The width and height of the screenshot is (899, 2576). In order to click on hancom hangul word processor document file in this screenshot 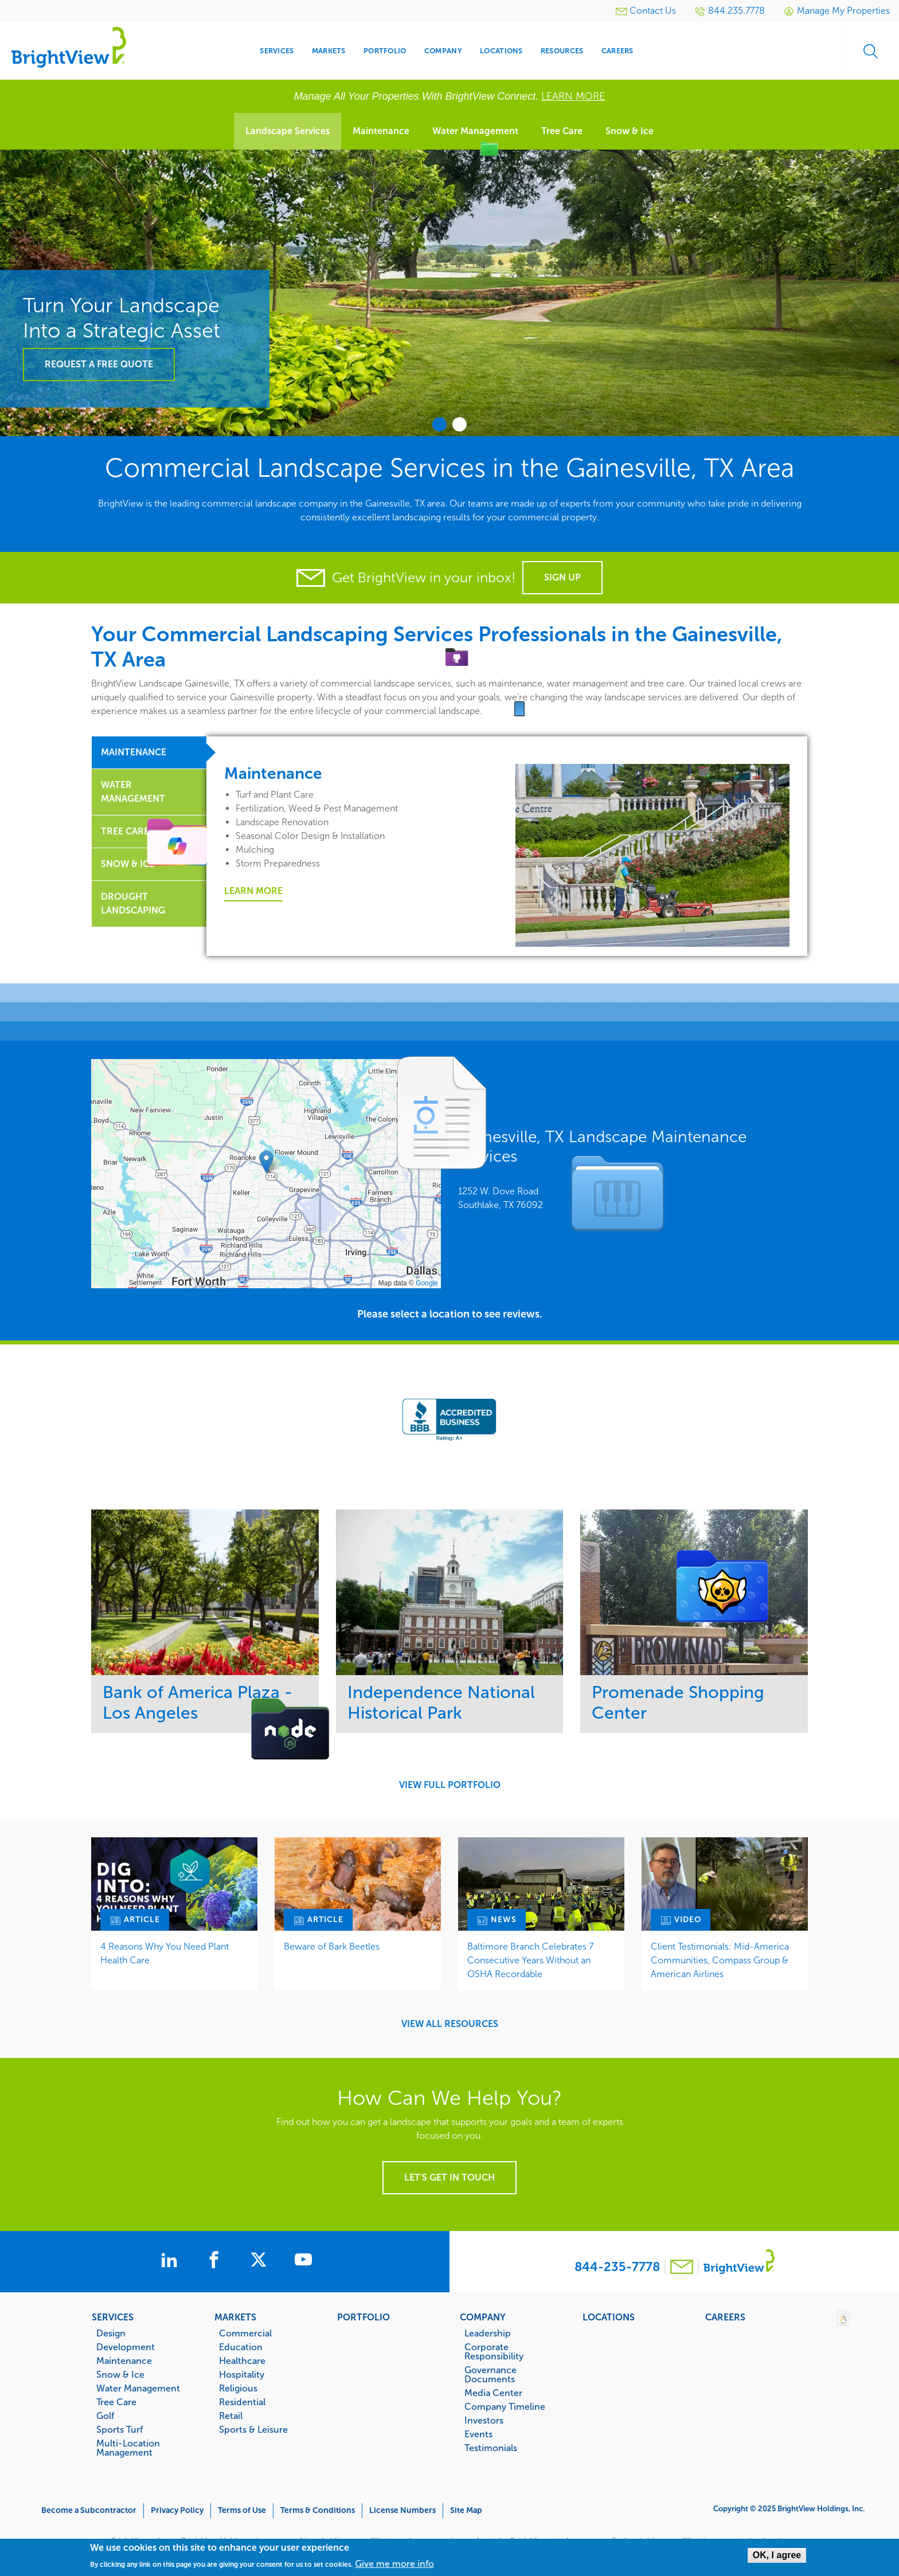, I will do `click(441, 1112)`.